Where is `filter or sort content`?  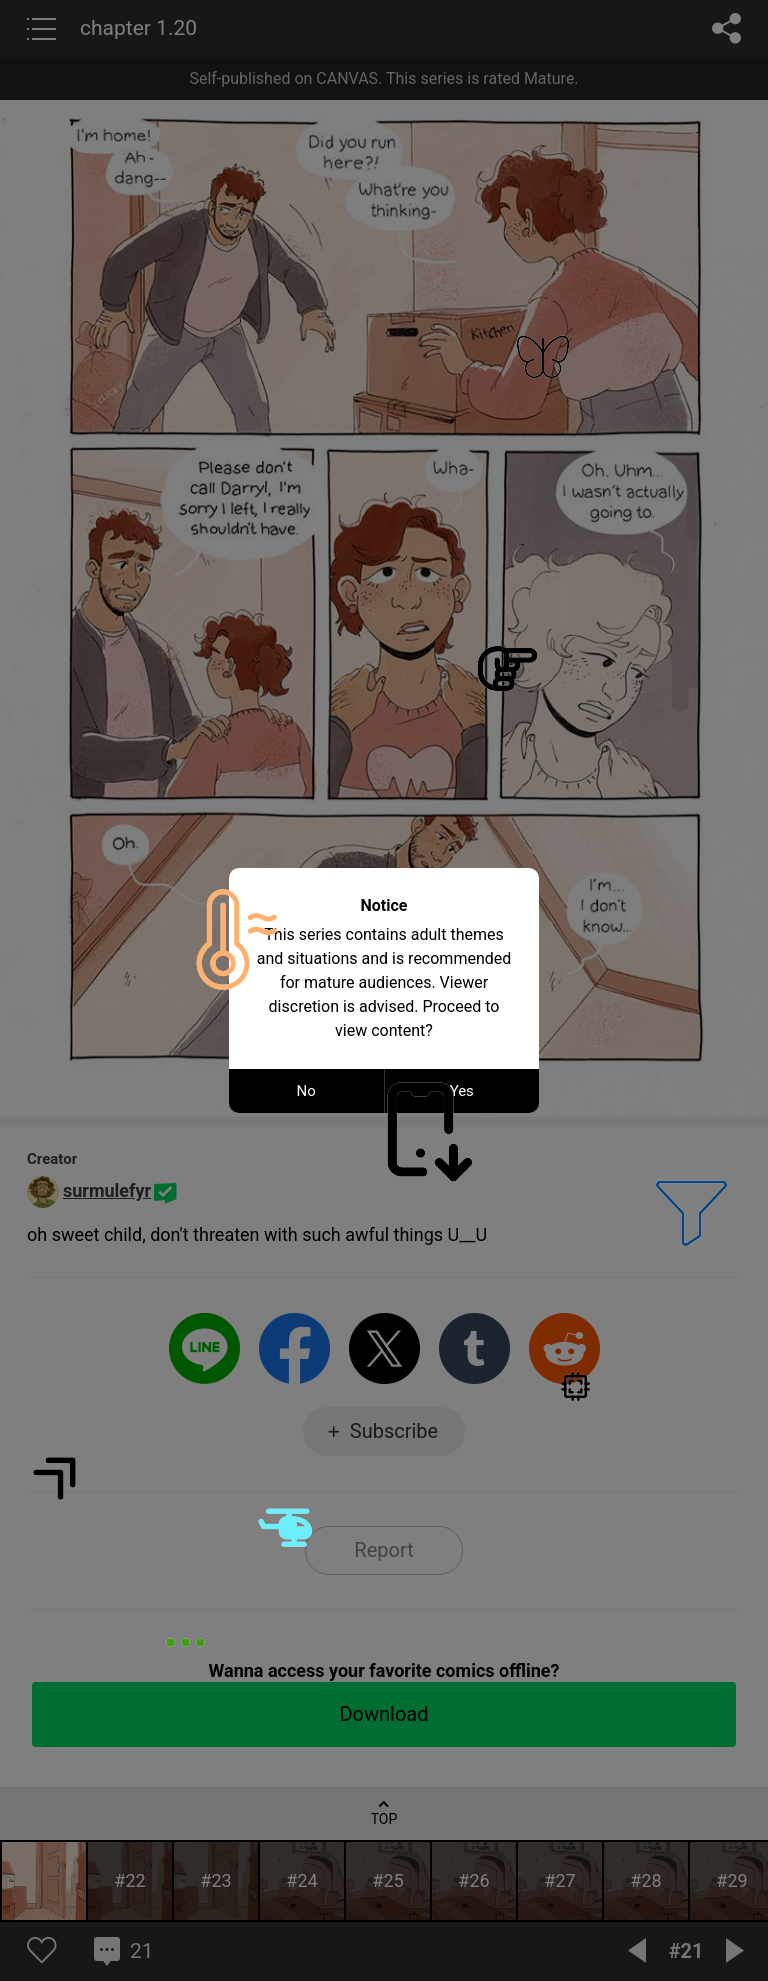 filter or sort content is located at coordinates (691, 1210).